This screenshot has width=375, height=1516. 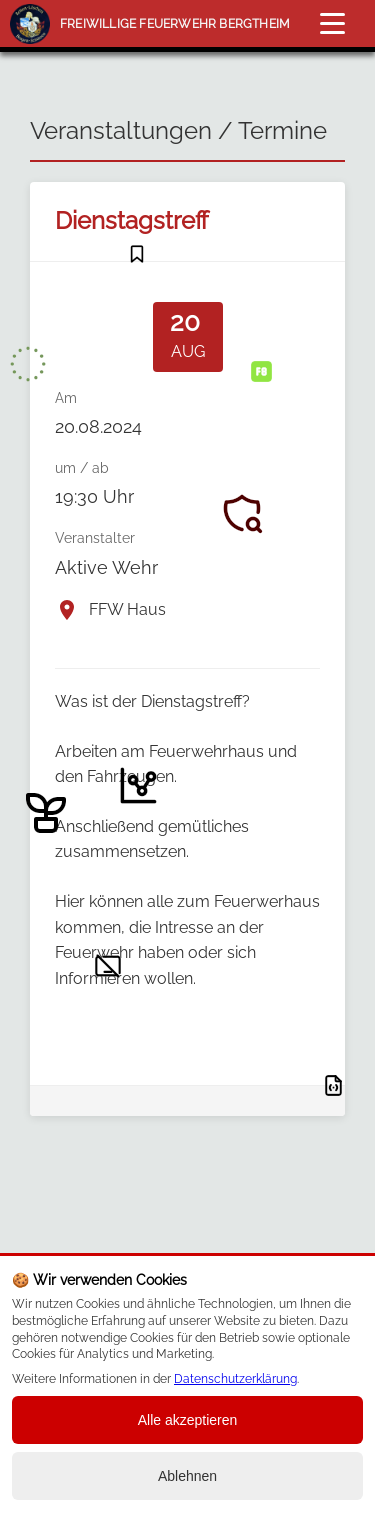 I want to click on loading or processing in progress, so click(x=28, y=364).